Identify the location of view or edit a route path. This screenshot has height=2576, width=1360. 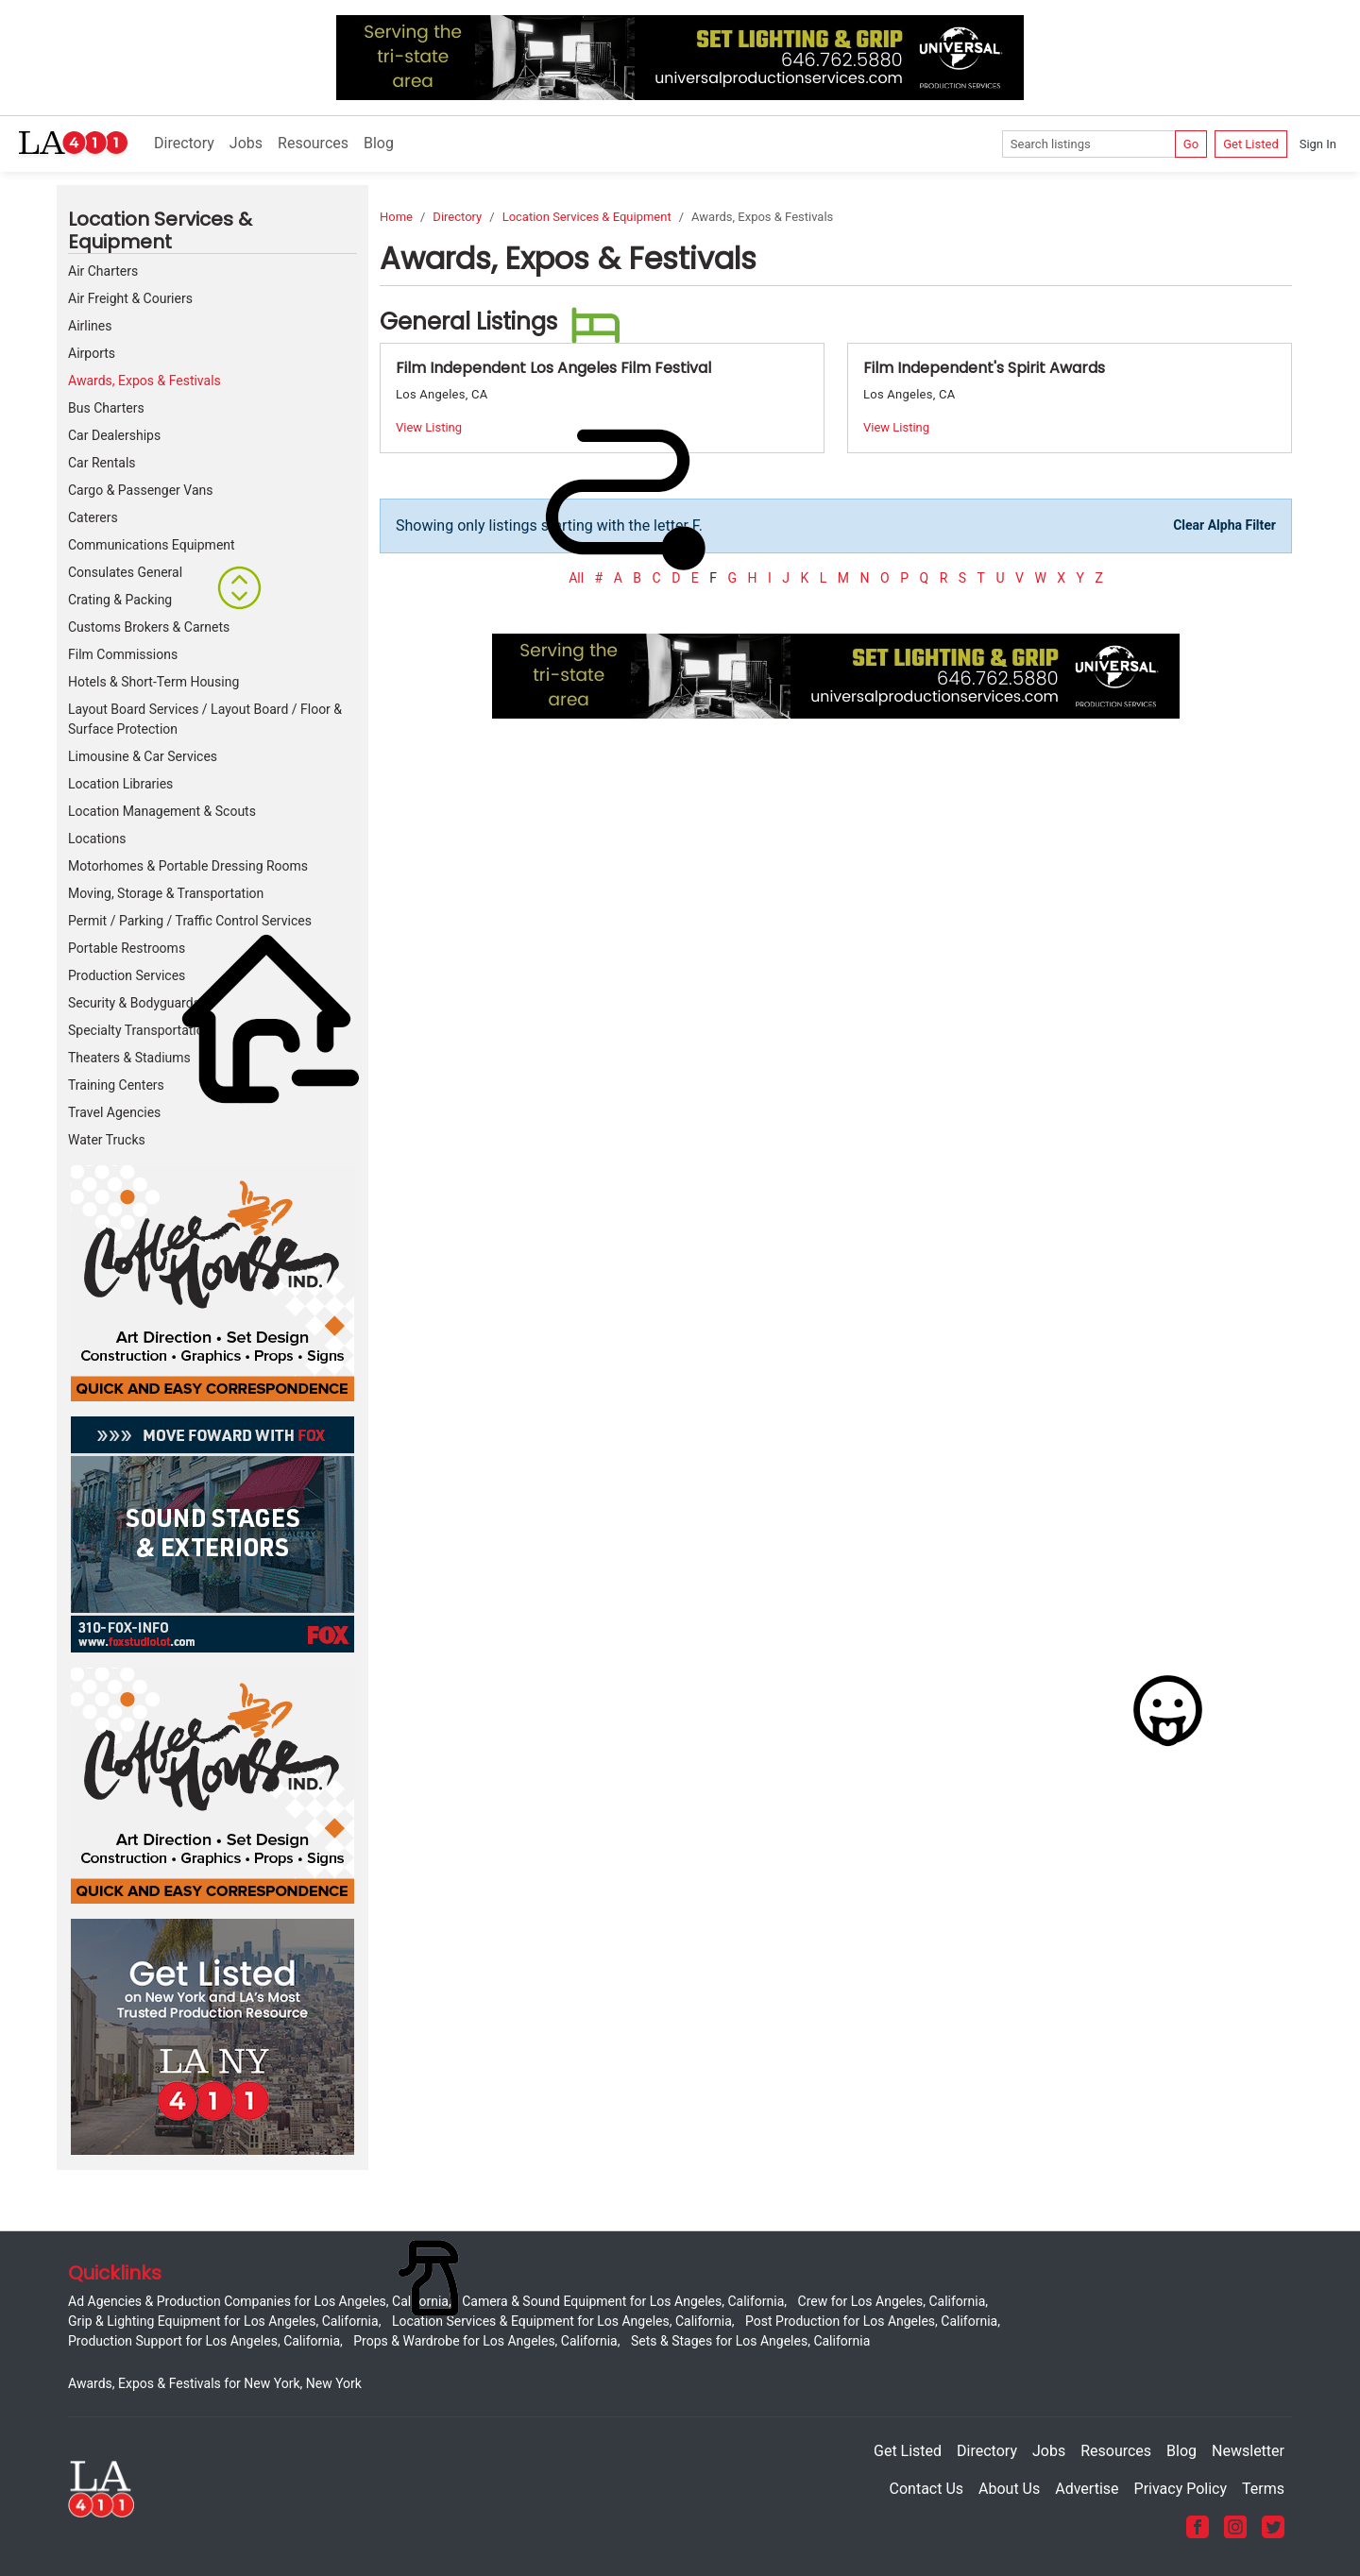
(627, 492).